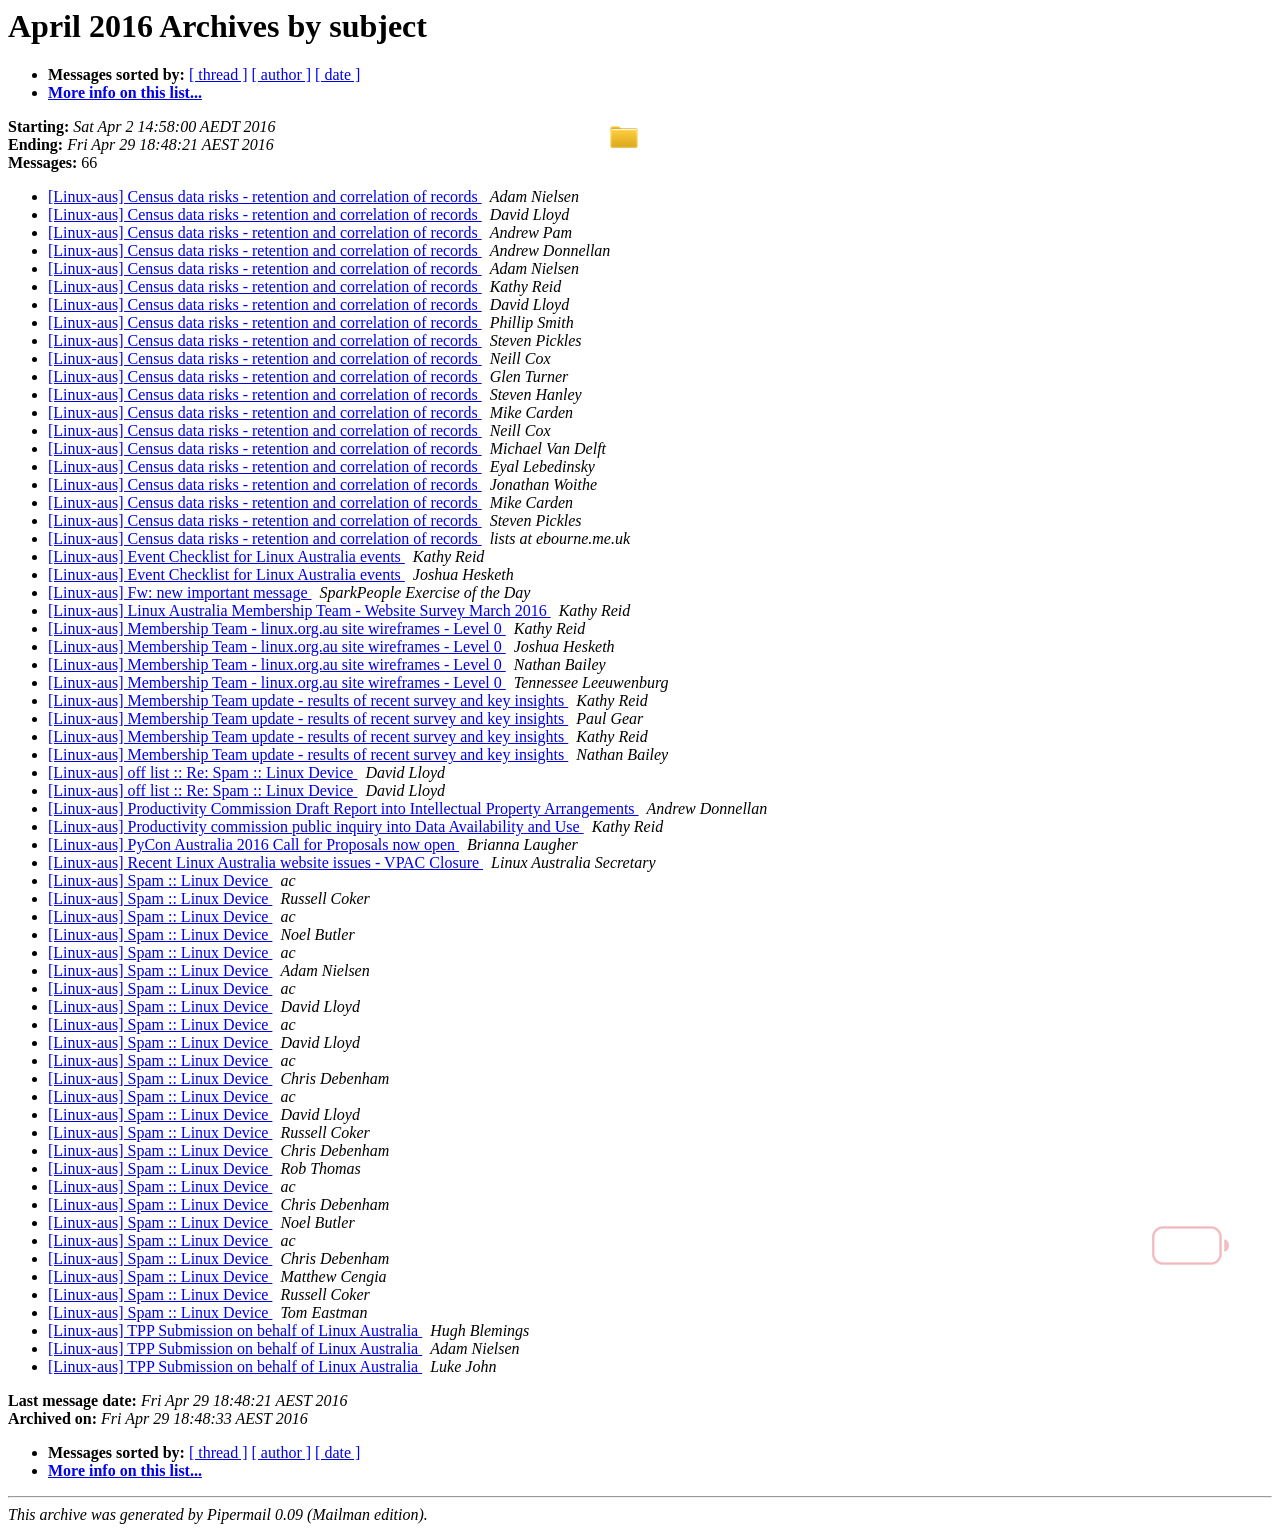 The height and width of the screenshot is (1532, 1280). What do you see at coordinates (624, 137) in the screenshot?
I see `open folder to view files` at bounding box center [624, 137].